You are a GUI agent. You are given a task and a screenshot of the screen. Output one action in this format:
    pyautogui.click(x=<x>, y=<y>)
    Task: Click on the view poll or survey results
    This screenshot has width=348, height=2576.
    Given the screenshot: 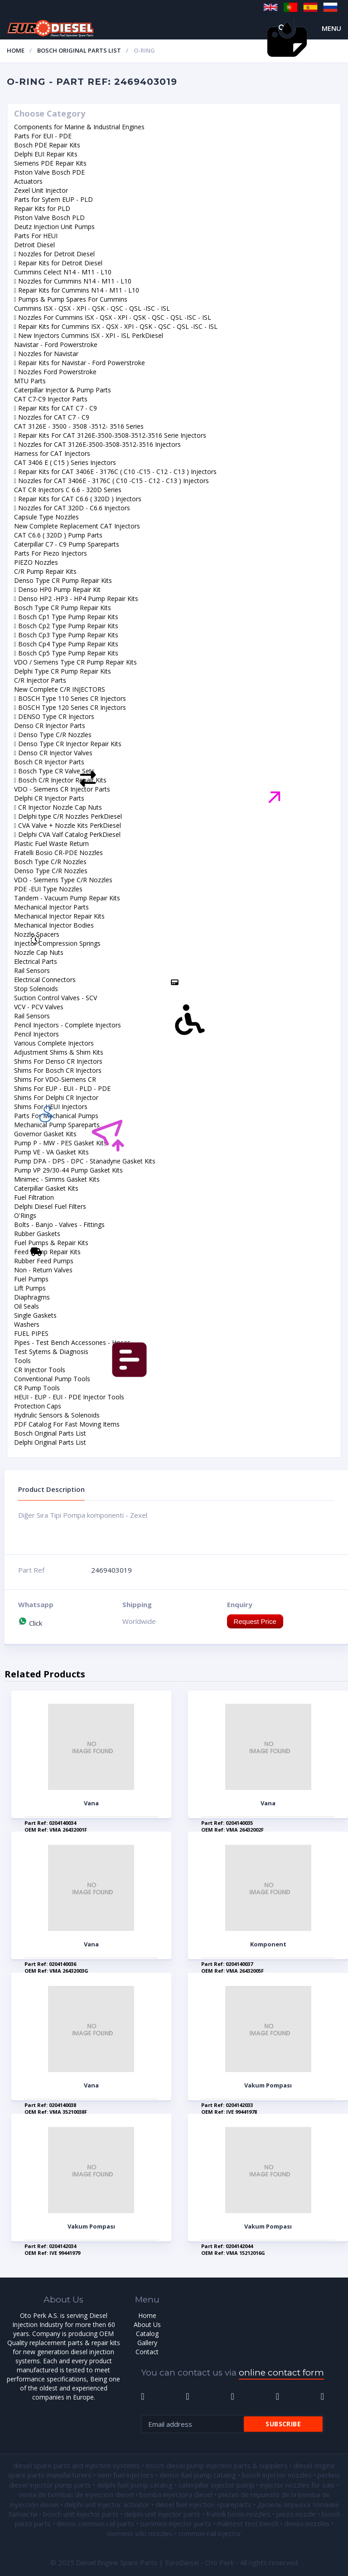 What is the action you would take?
    pyautogui.click(x=129, y=1359)
    